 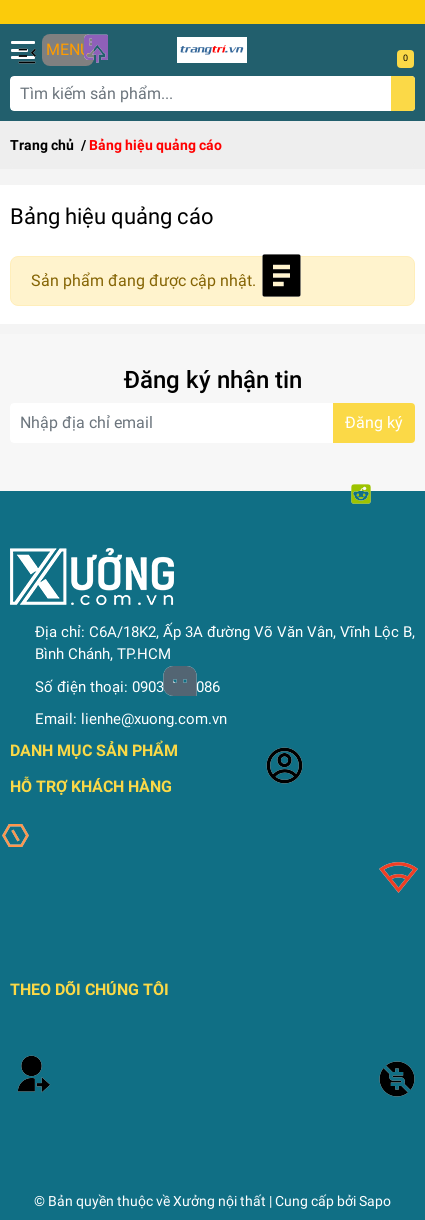 I want to click on access system settings, so click(x=15, y=835).